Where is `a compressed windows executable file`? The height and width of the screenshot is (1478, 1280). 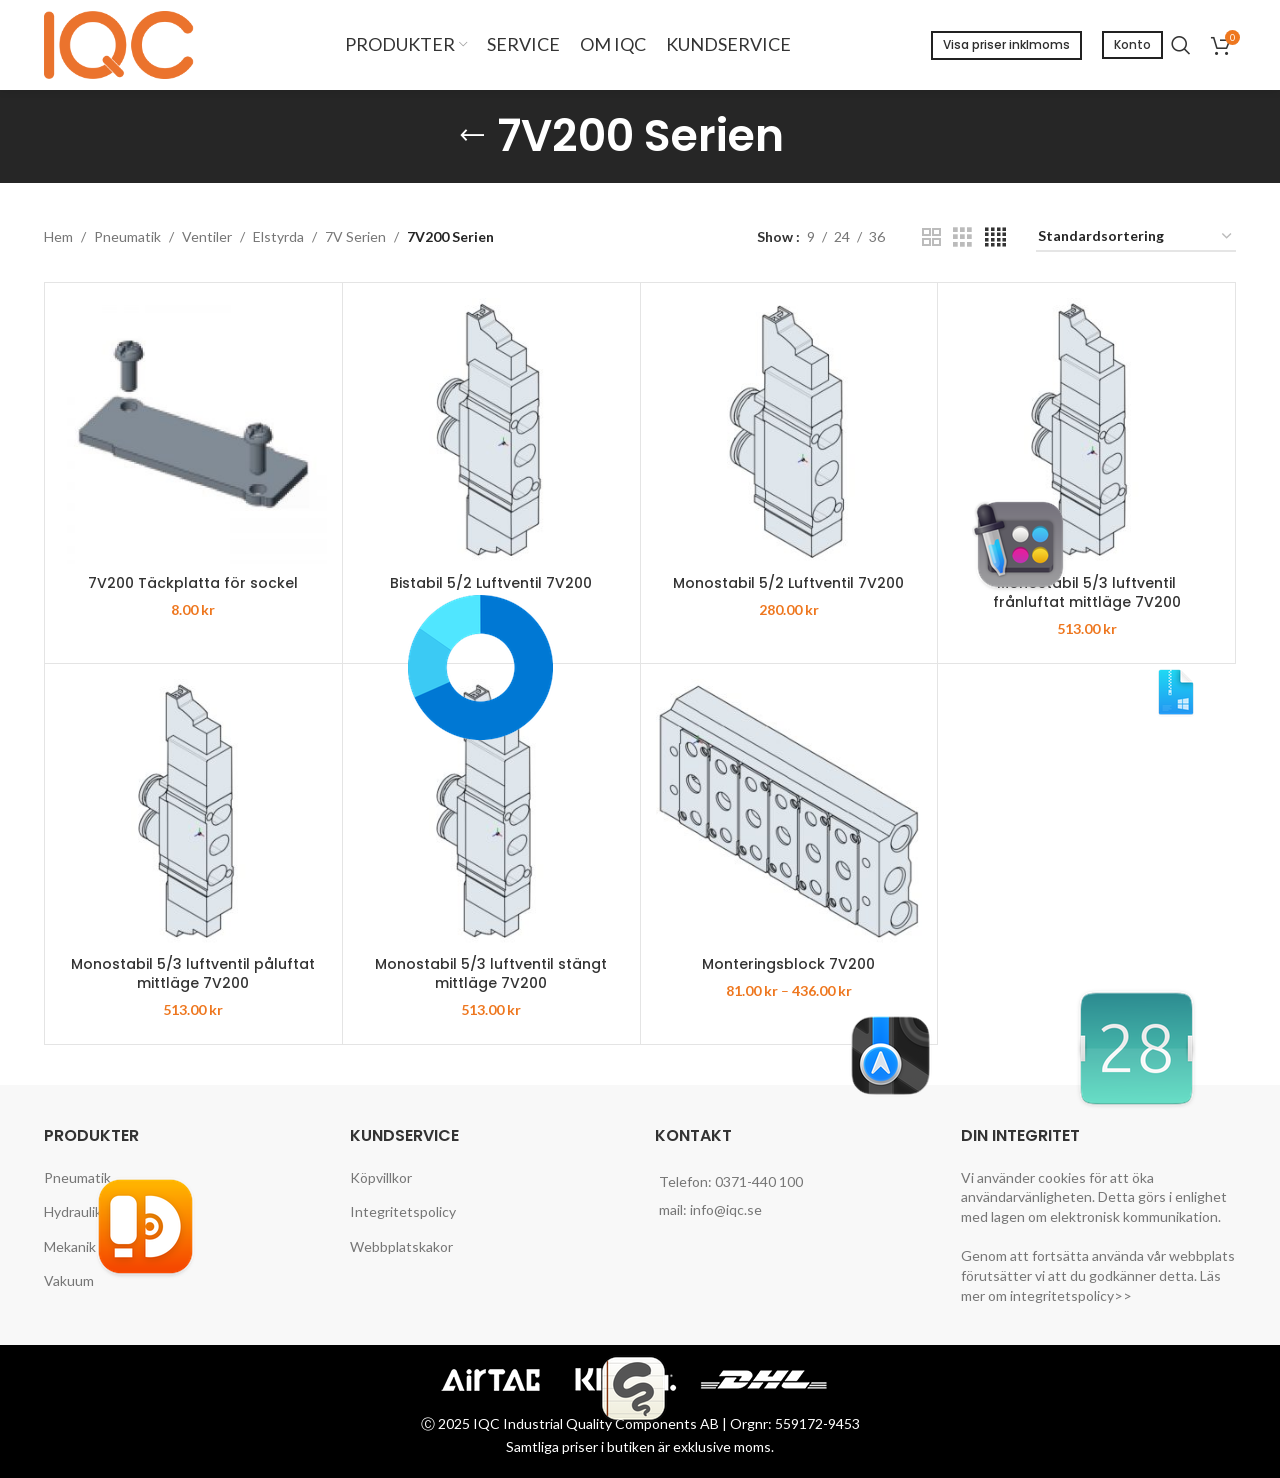
a compressed windows executable file is located at coordinates (1176, 693).